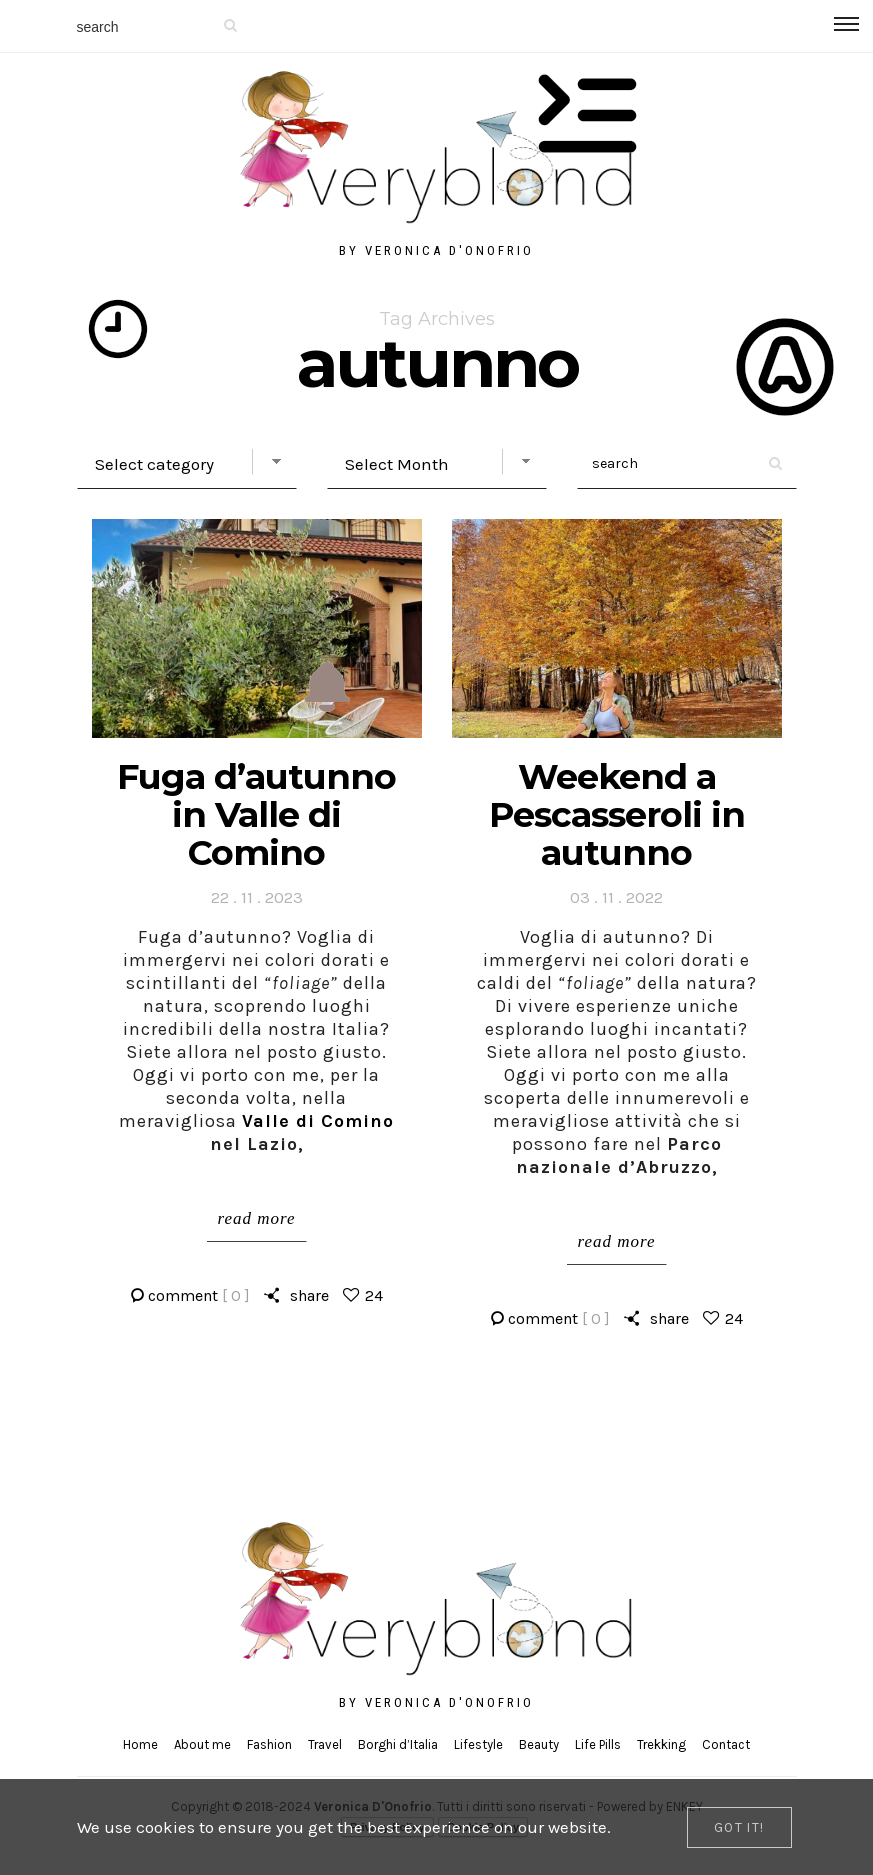 Image resolution: width=873 pixels, height=1875 pixels. I want to click on view notifications, so click(327, 687).